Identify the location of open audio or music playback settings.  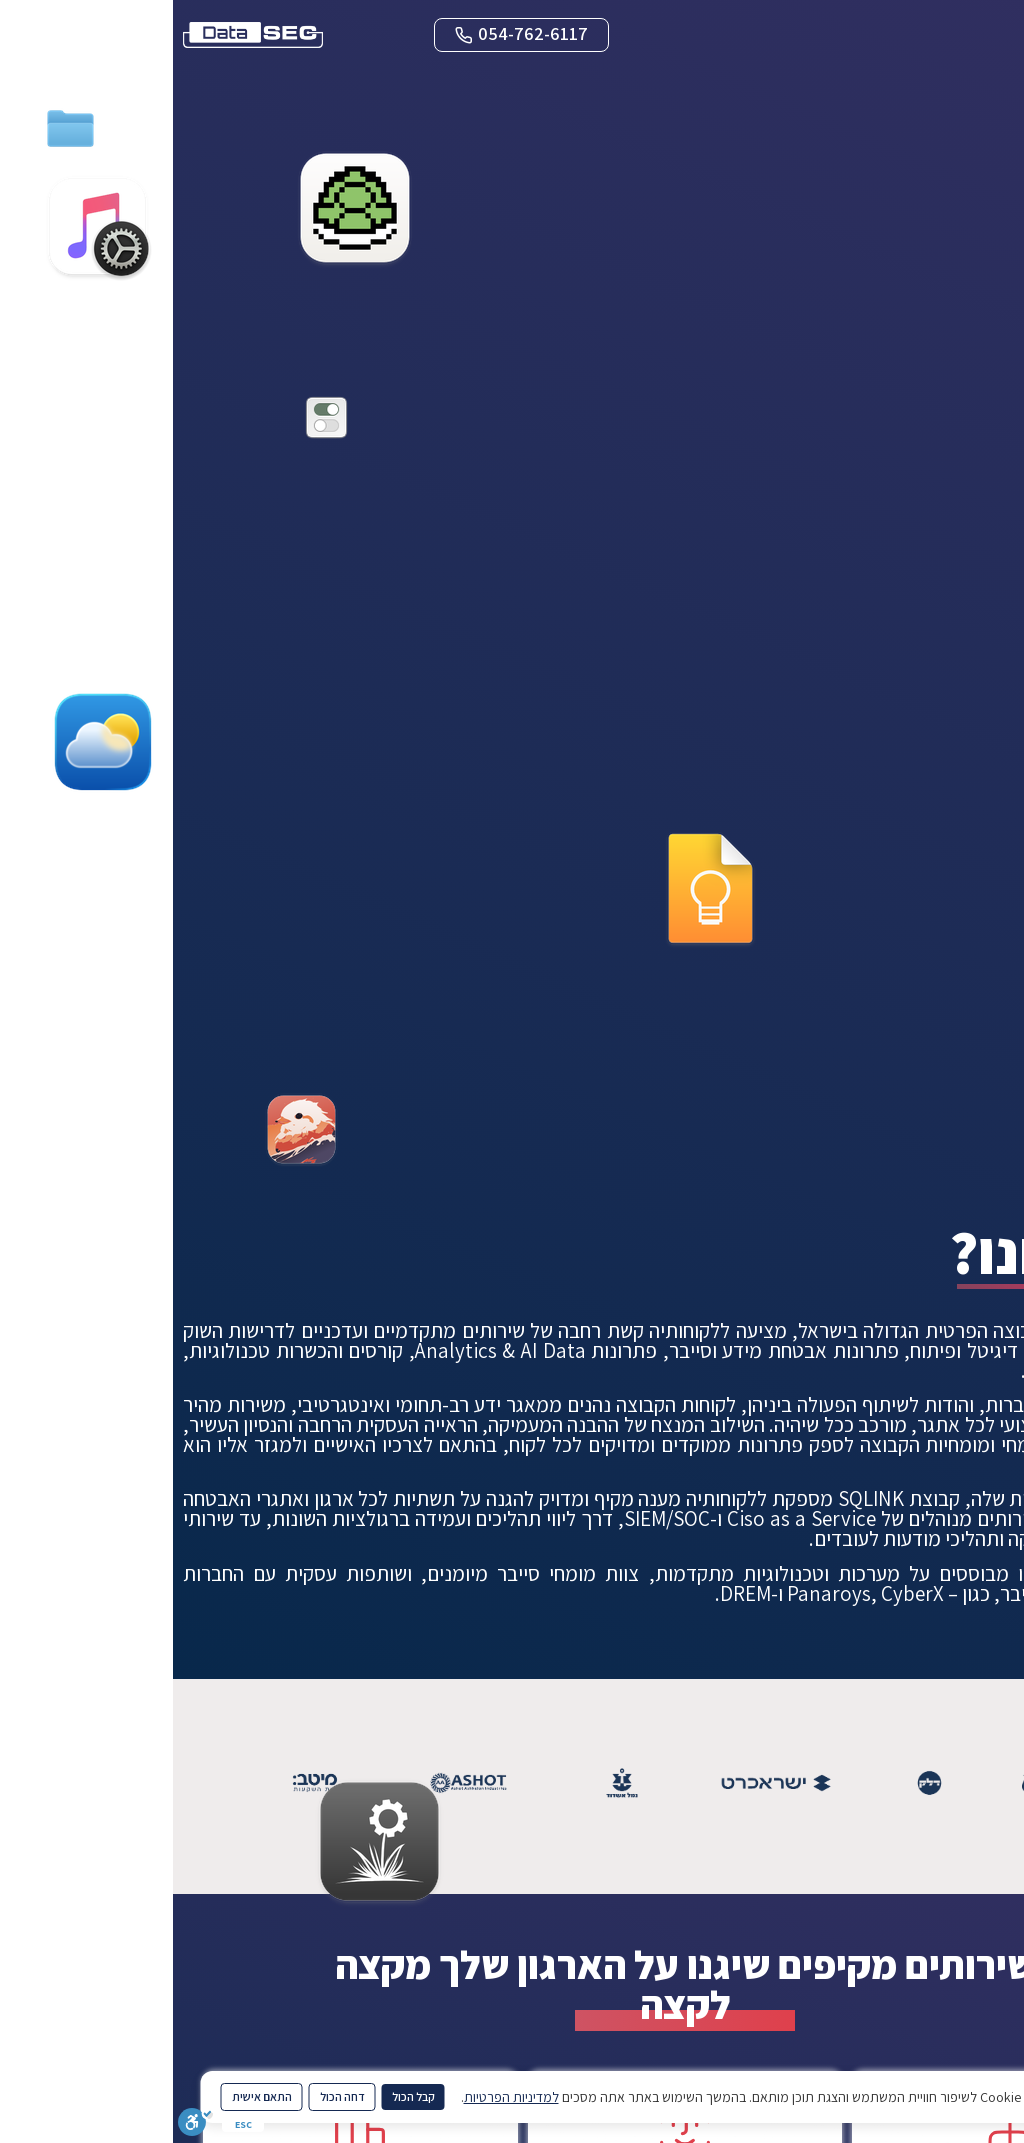
(97, 226).